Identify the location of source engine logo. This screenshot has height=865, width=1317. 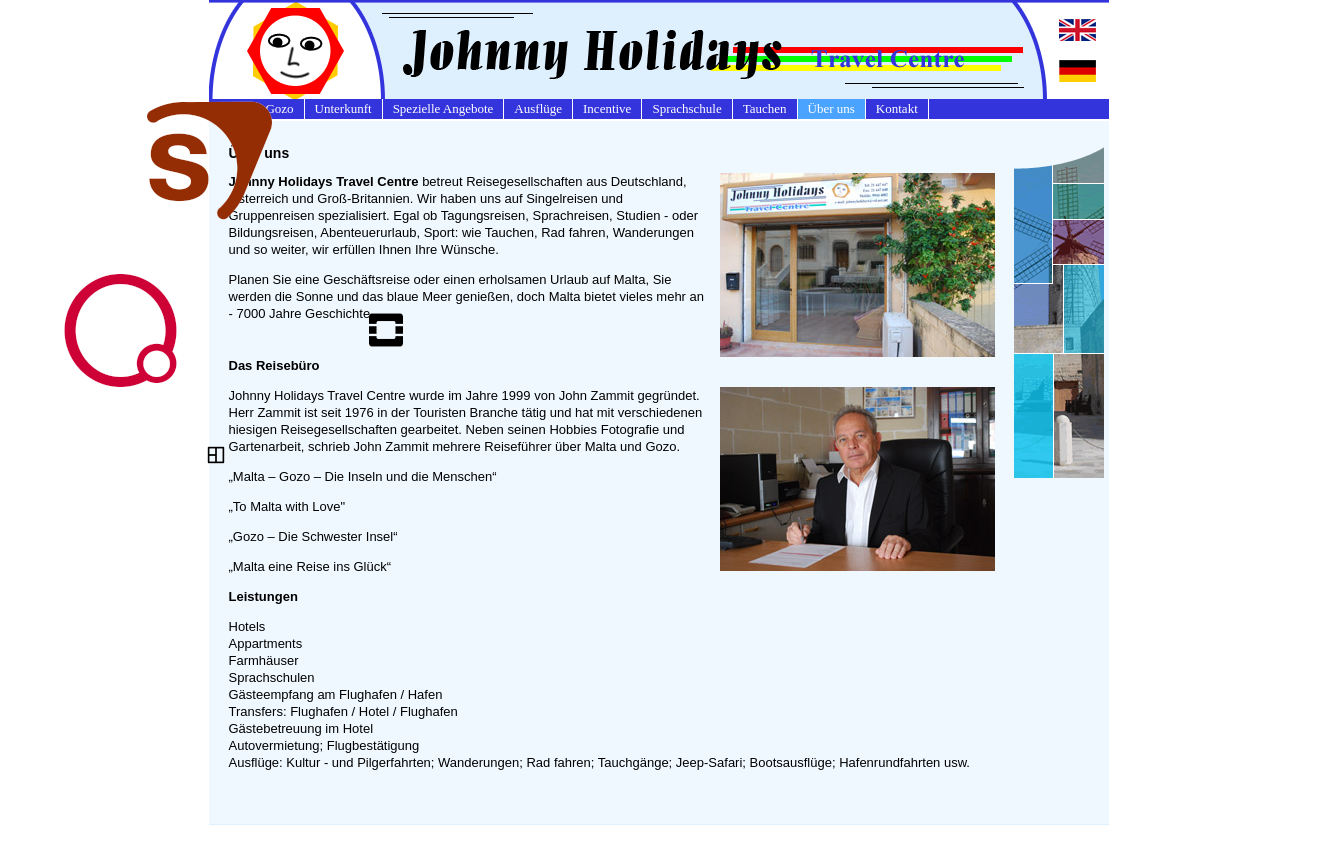
(209, 160).